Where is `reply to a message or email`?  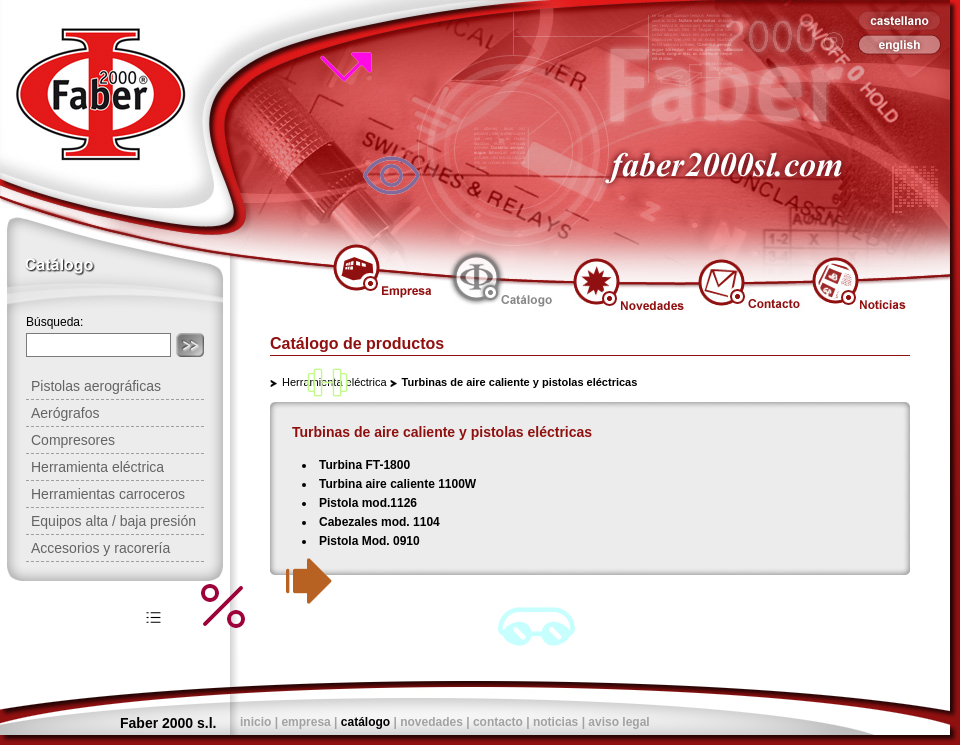 reply to a message or email is located at coordinates (346, 65).